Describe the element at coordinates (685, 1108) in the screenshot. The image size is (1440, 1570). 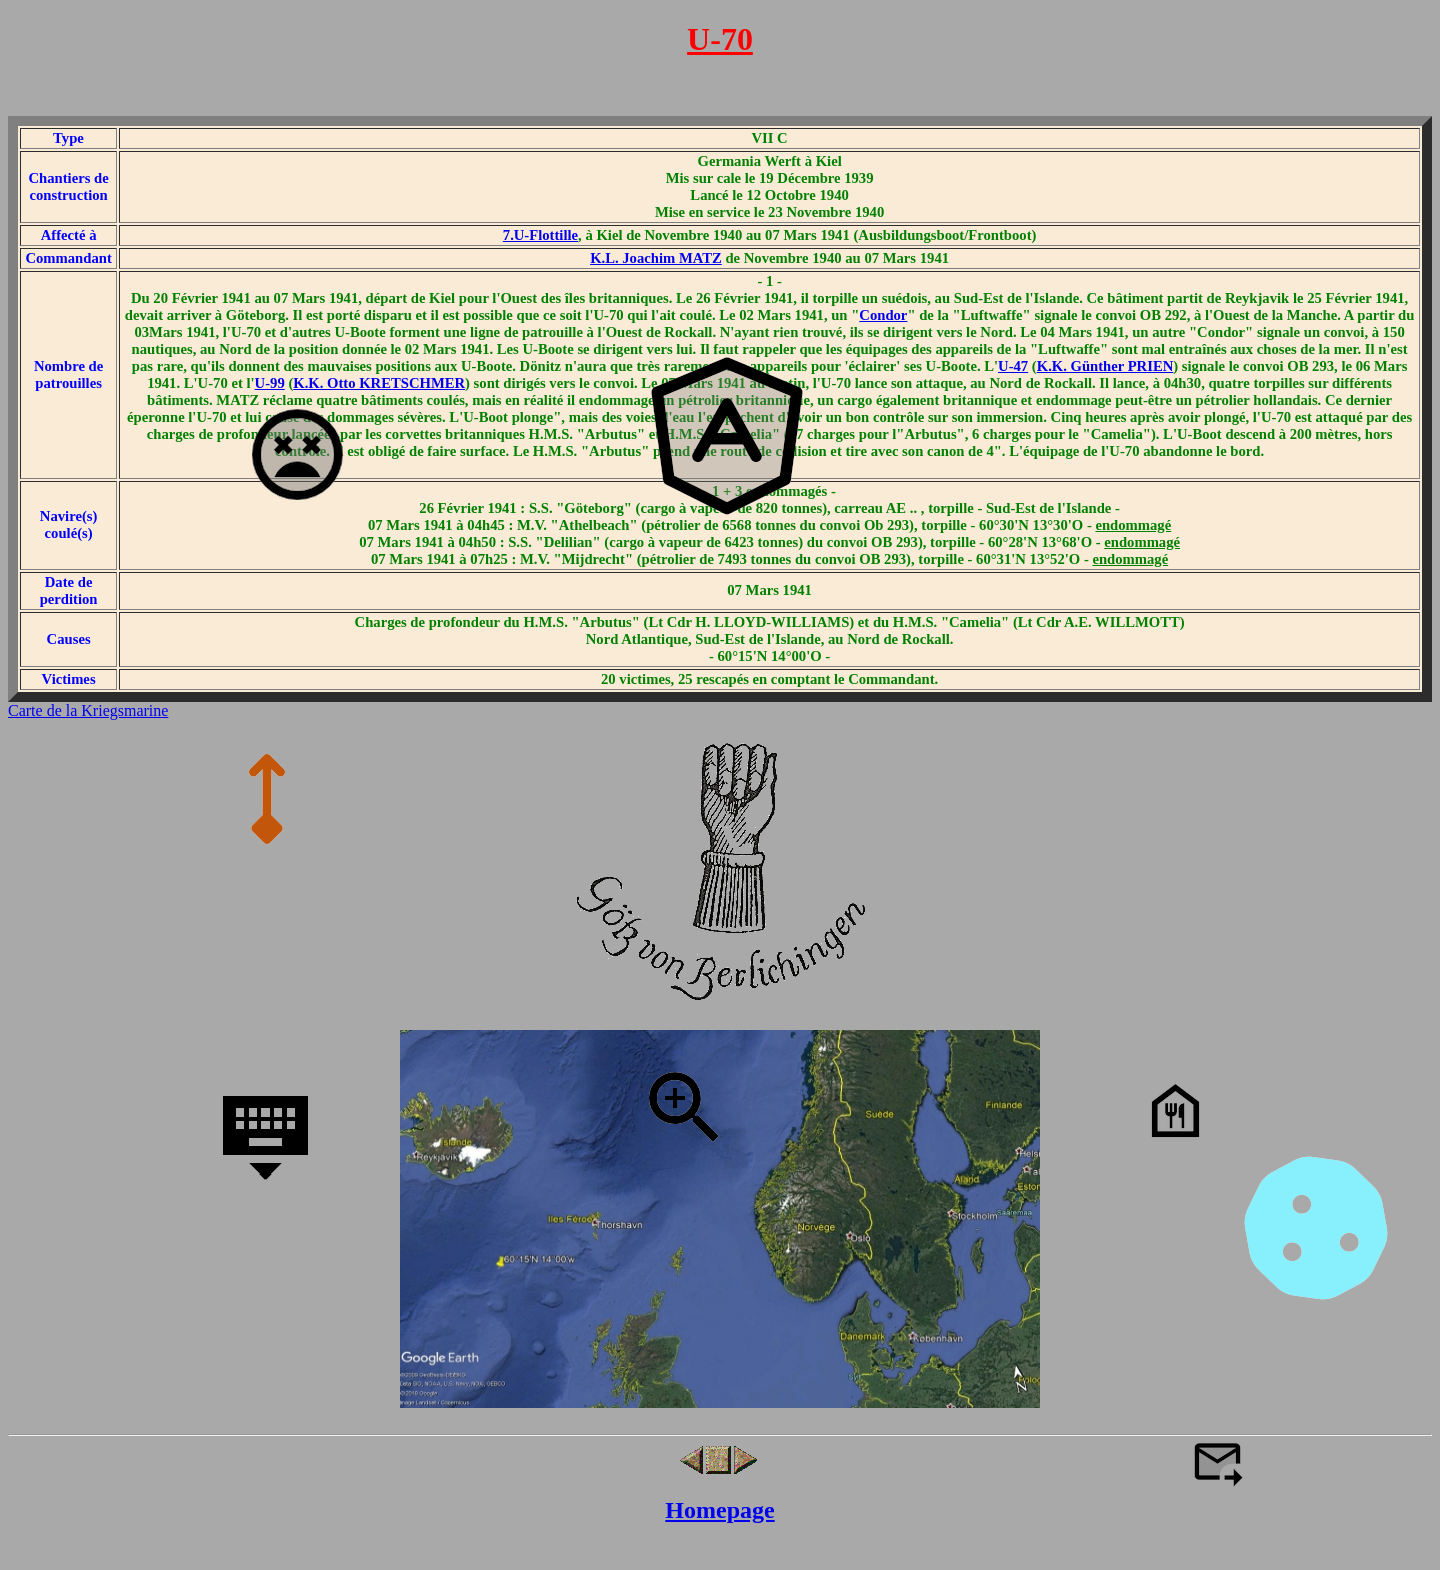
I see `zoom in on content or image` at that location.